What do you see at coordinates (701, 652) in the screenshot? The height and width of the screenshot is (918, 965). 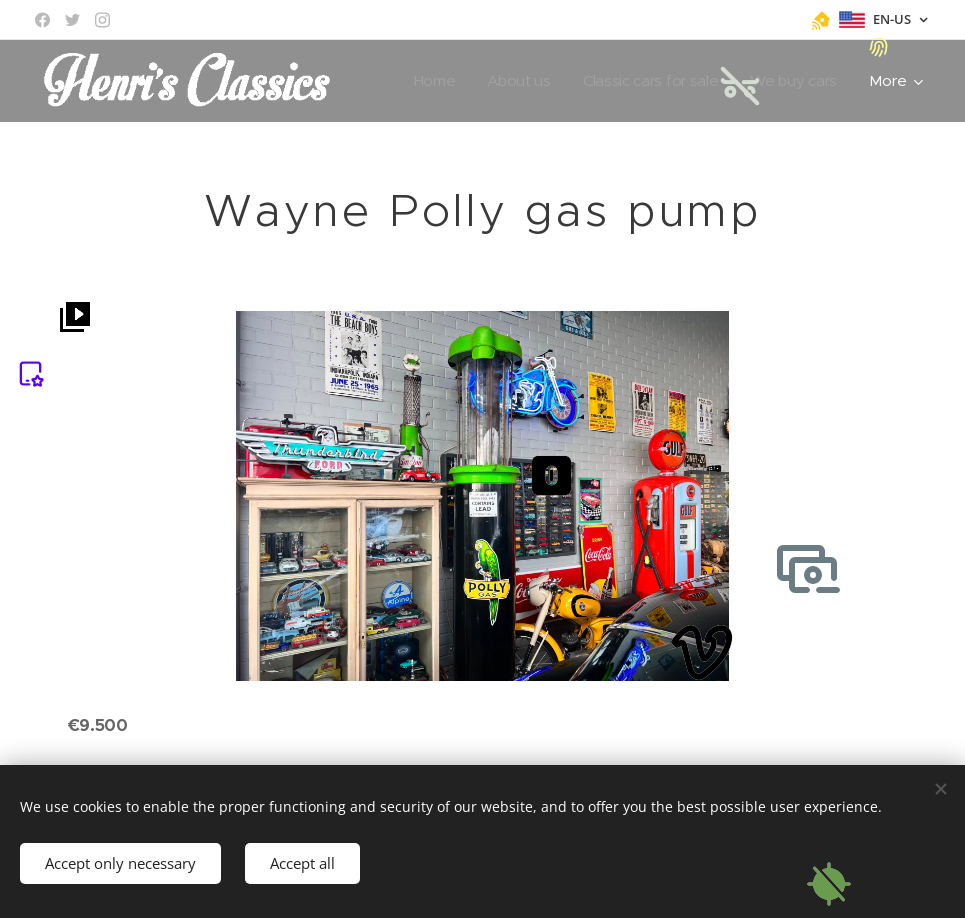 I see `open Vimeo app or website` at bounding box center [701, 652].